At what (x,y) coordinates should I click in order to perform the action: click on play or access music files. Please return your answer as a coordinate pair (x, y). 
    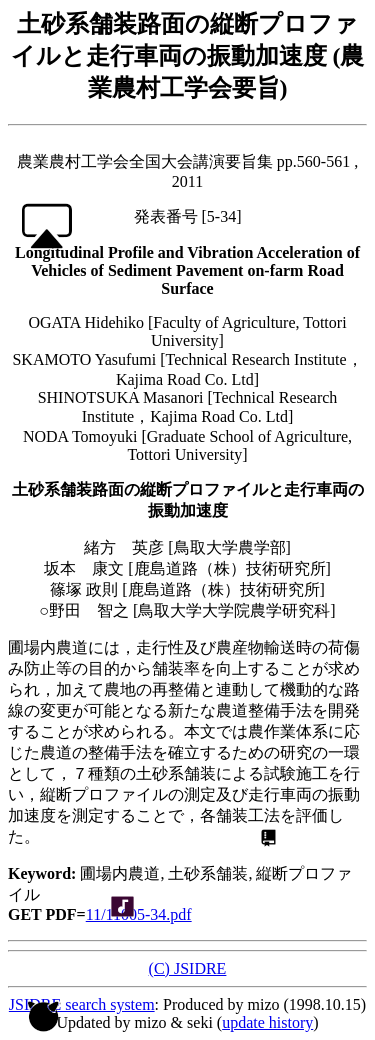
    Looking at the image, I should click on (122, 906).